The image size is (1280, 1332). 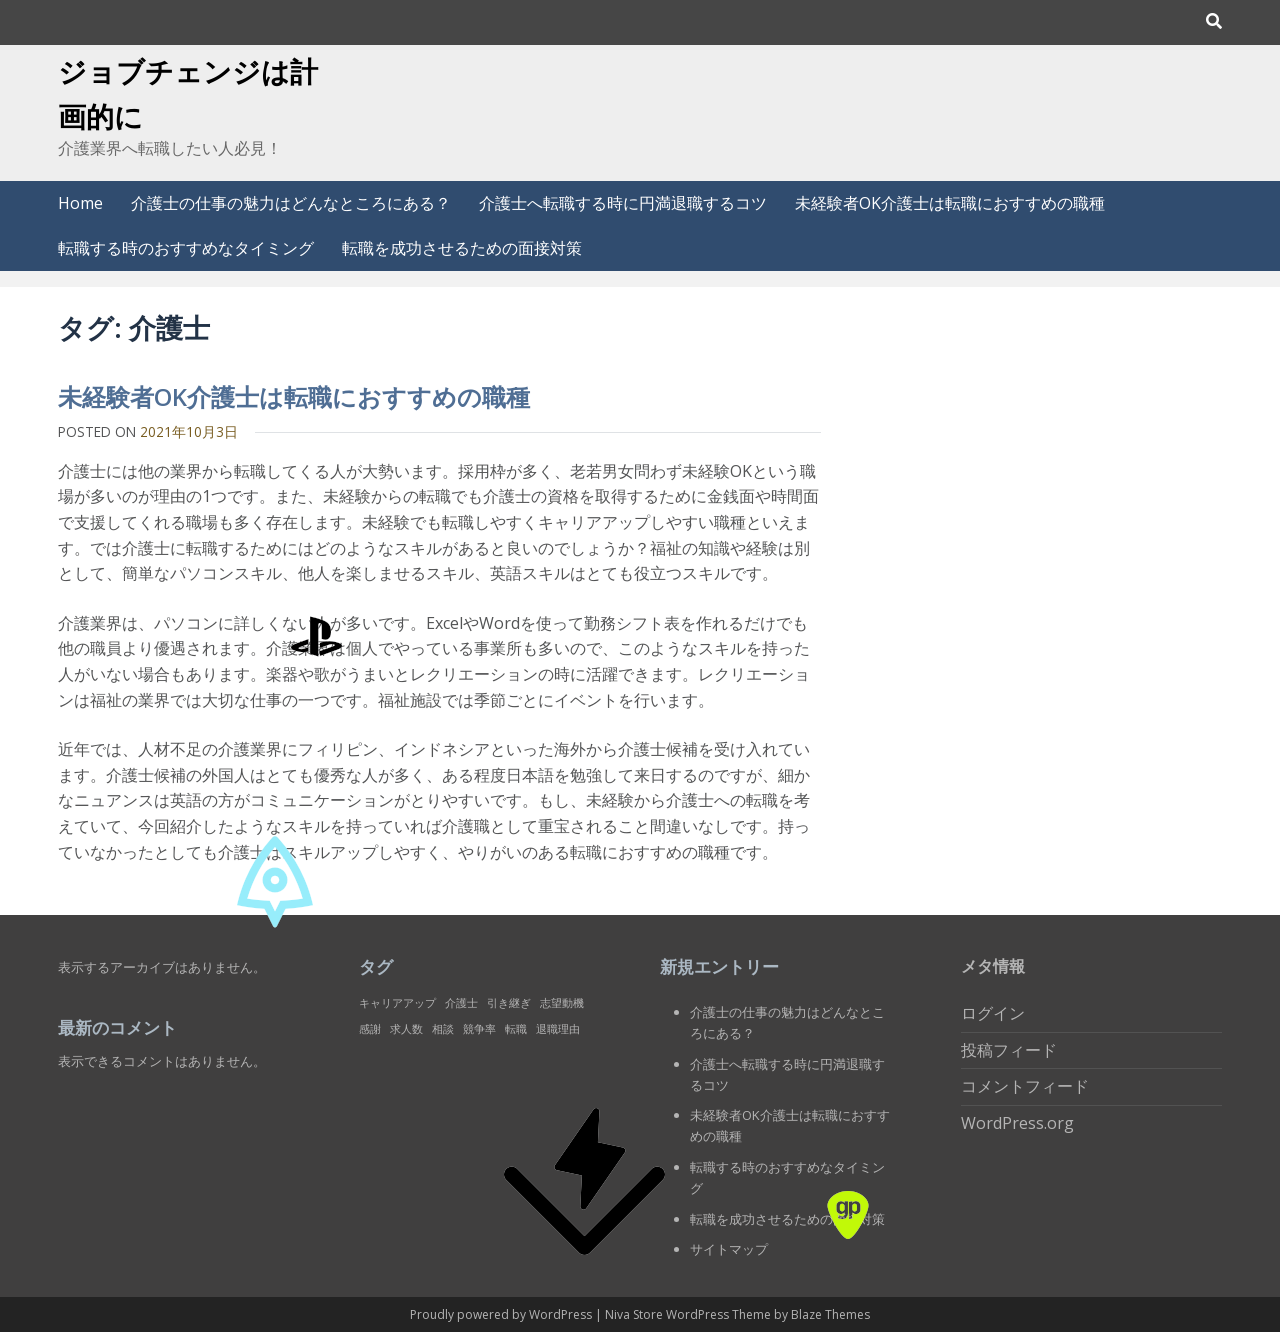 I want to click on vitest testing framework logo, so click(x=584, y=1181).